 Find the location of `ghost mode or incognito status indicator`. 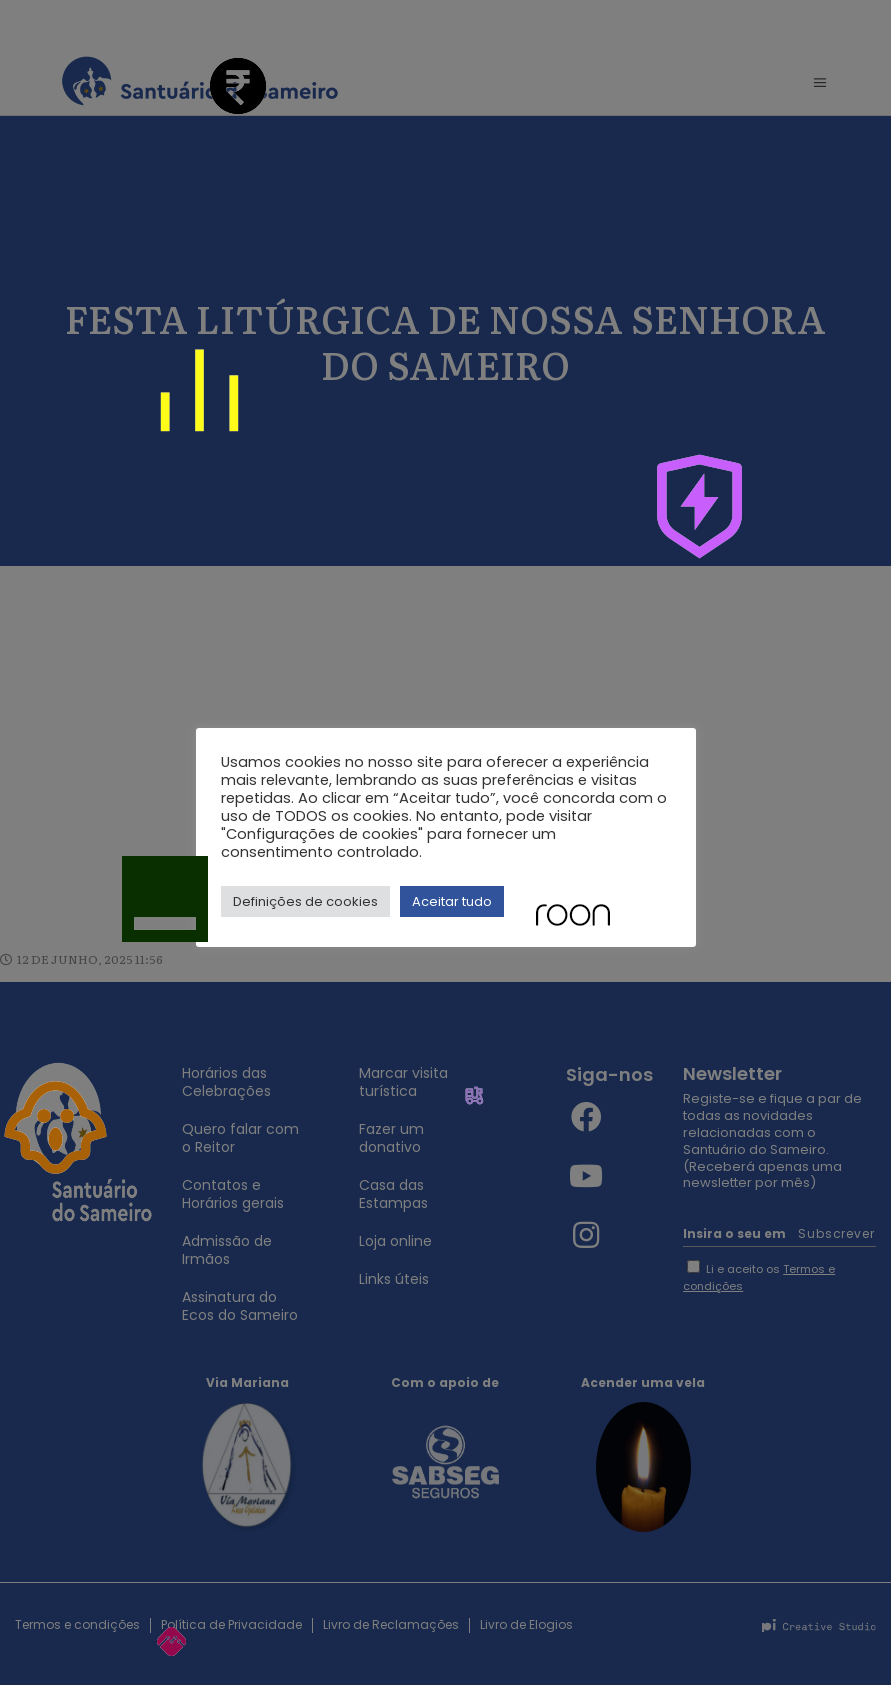

ghost mode or incognito status indicator is located at coordinates (55, 1127).